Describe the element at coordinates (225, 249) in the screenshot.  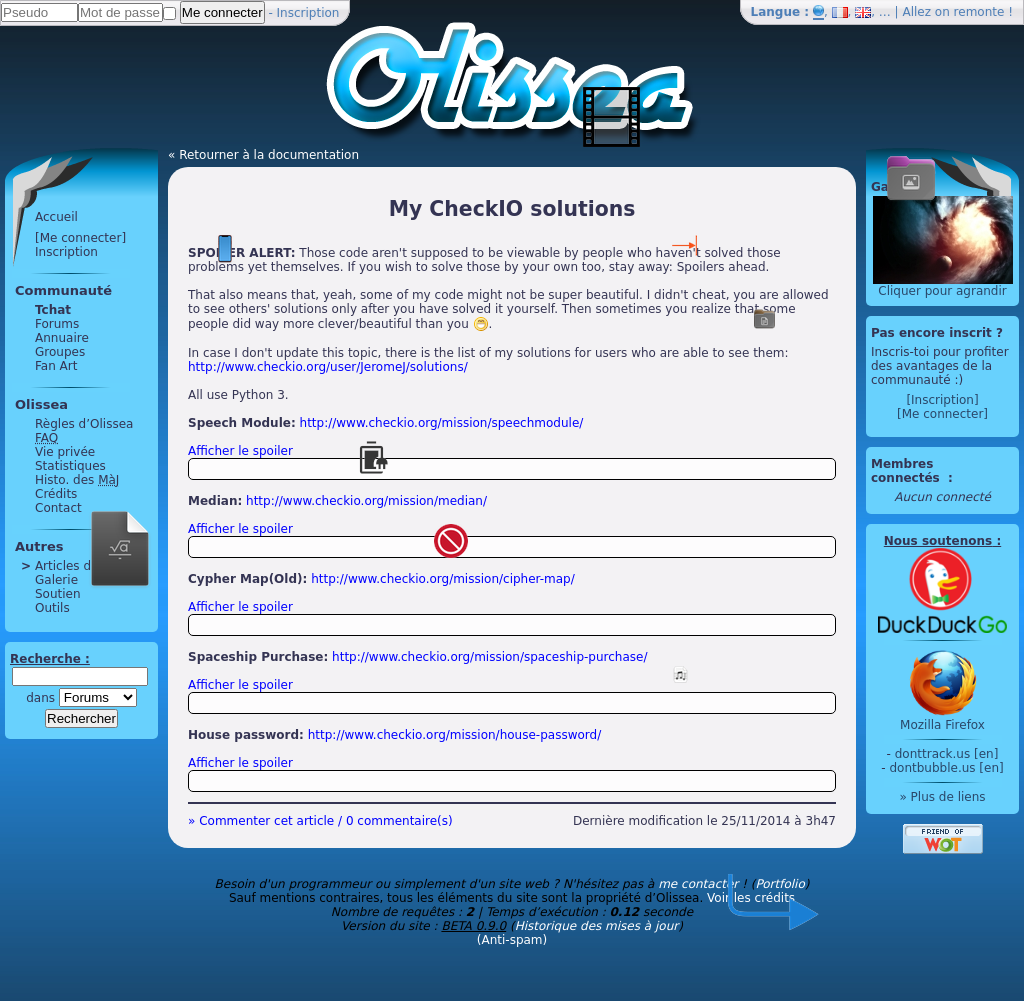
I see `iPhone 11 device icon` at that location.